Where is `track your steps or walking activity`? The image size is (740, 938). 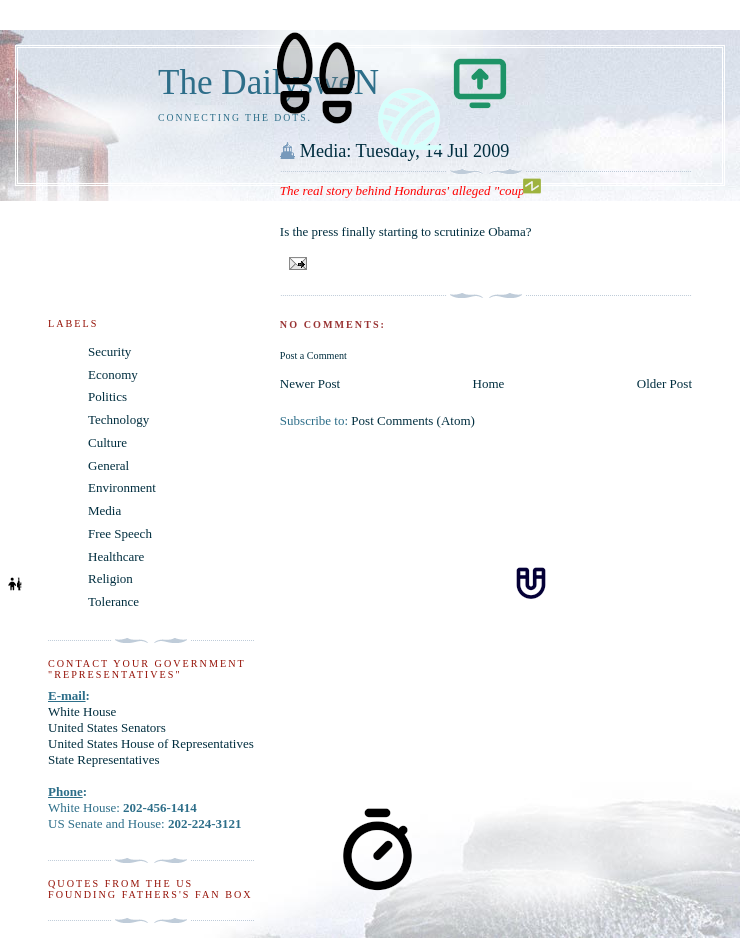
track your steps or walking activity is located at coordinates (316, 78).